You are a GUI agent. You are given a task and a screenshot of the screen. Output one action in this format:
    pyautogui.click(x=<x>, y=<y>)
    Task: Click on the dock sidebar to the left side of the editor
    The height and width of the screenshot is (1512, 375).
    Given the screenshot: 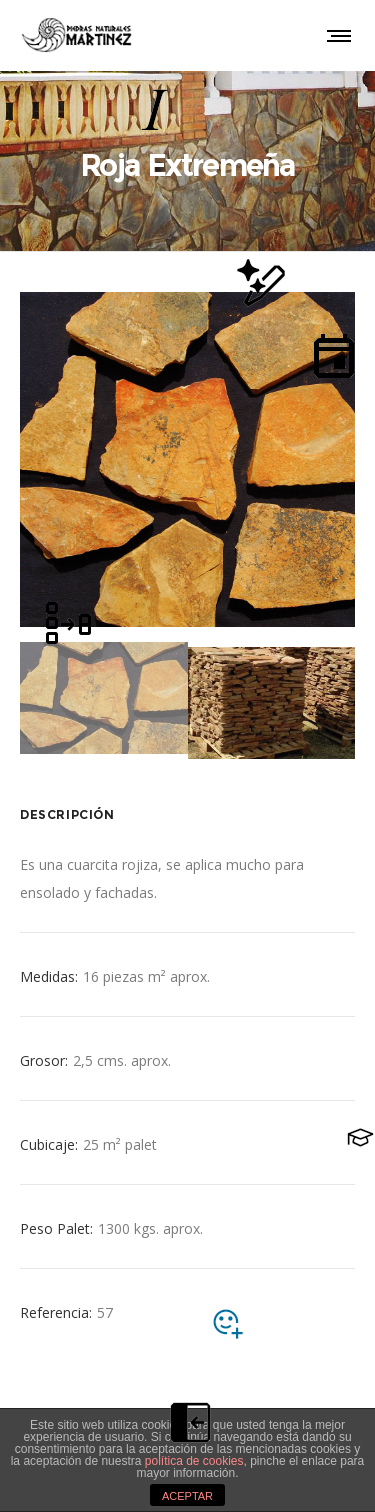 What is the action you would take?
    pyautogui.click(x=190, y=1422)
    